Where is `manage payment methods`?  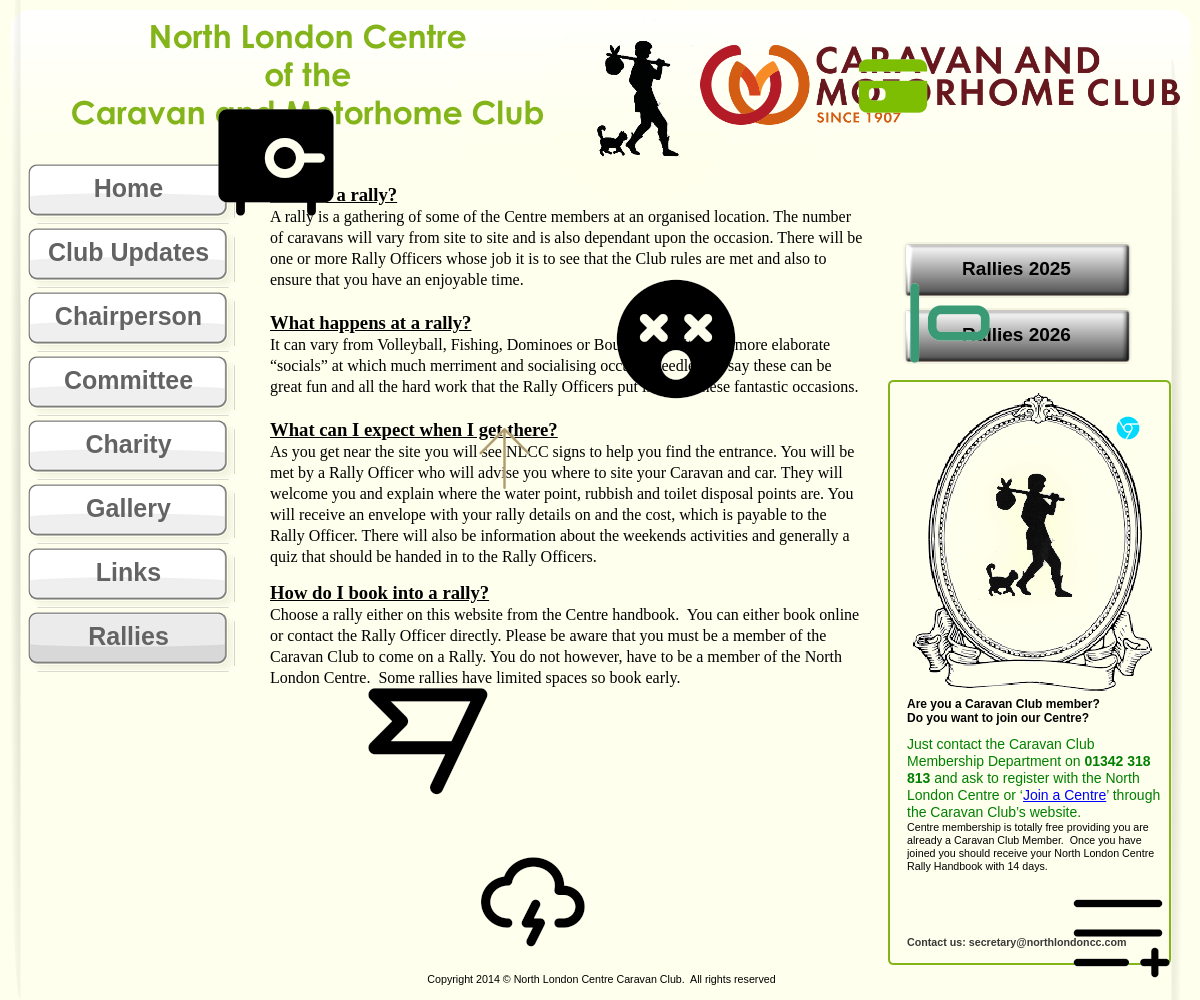 manage payment methods is located at coordinates (893, 86).